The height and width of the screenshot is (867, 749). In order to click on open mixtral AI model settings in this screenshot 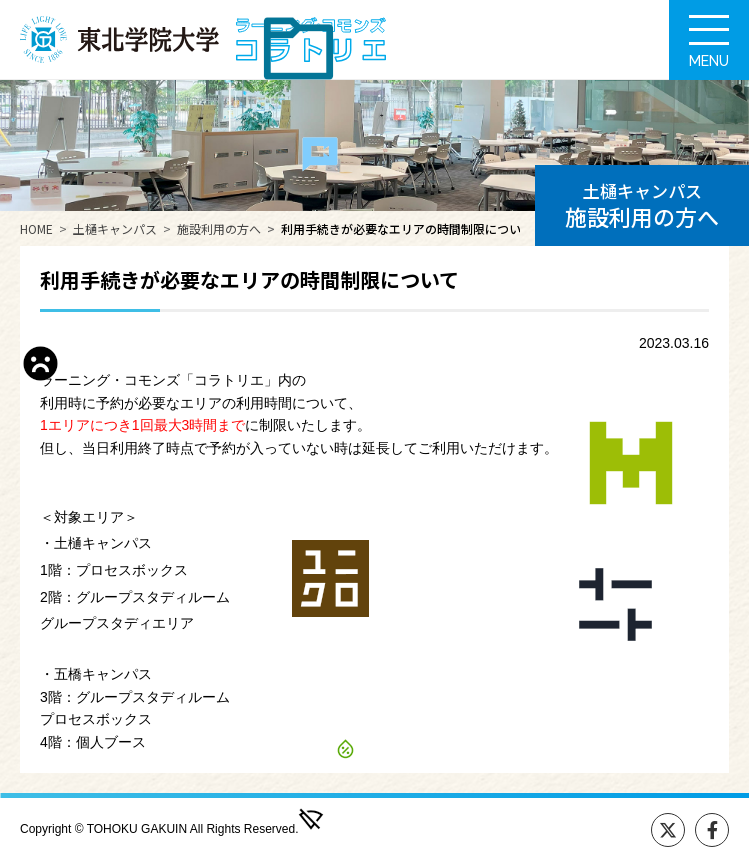, I will do `click(631, 463)`.